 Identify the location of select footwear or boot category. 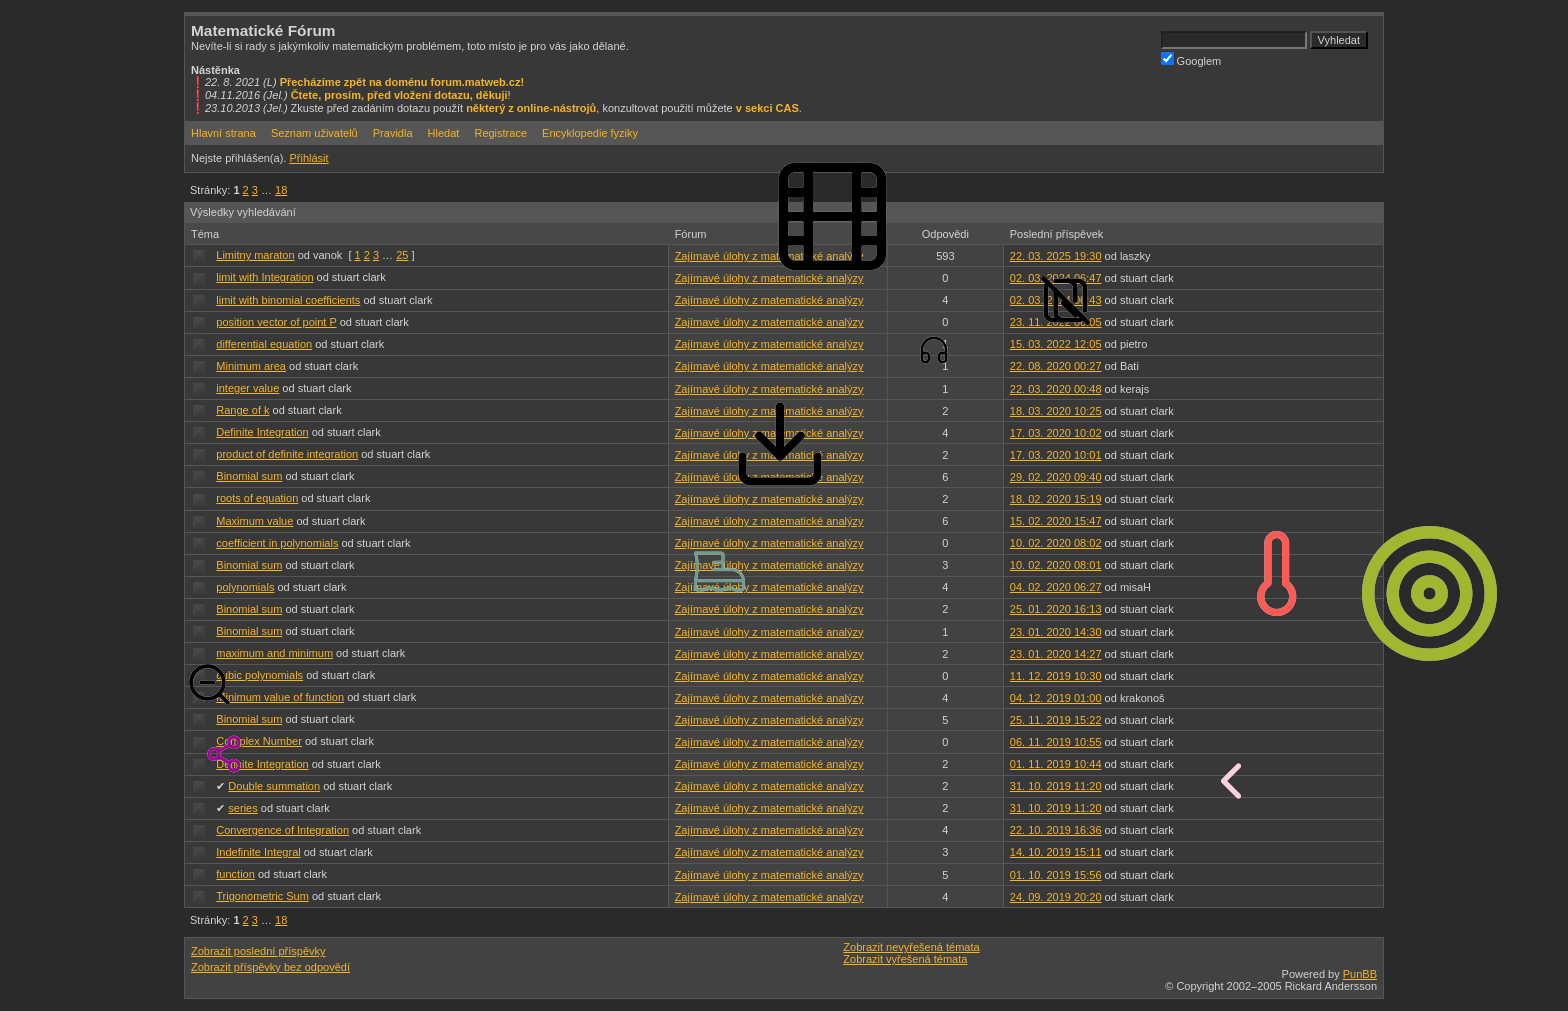
(717, 571).